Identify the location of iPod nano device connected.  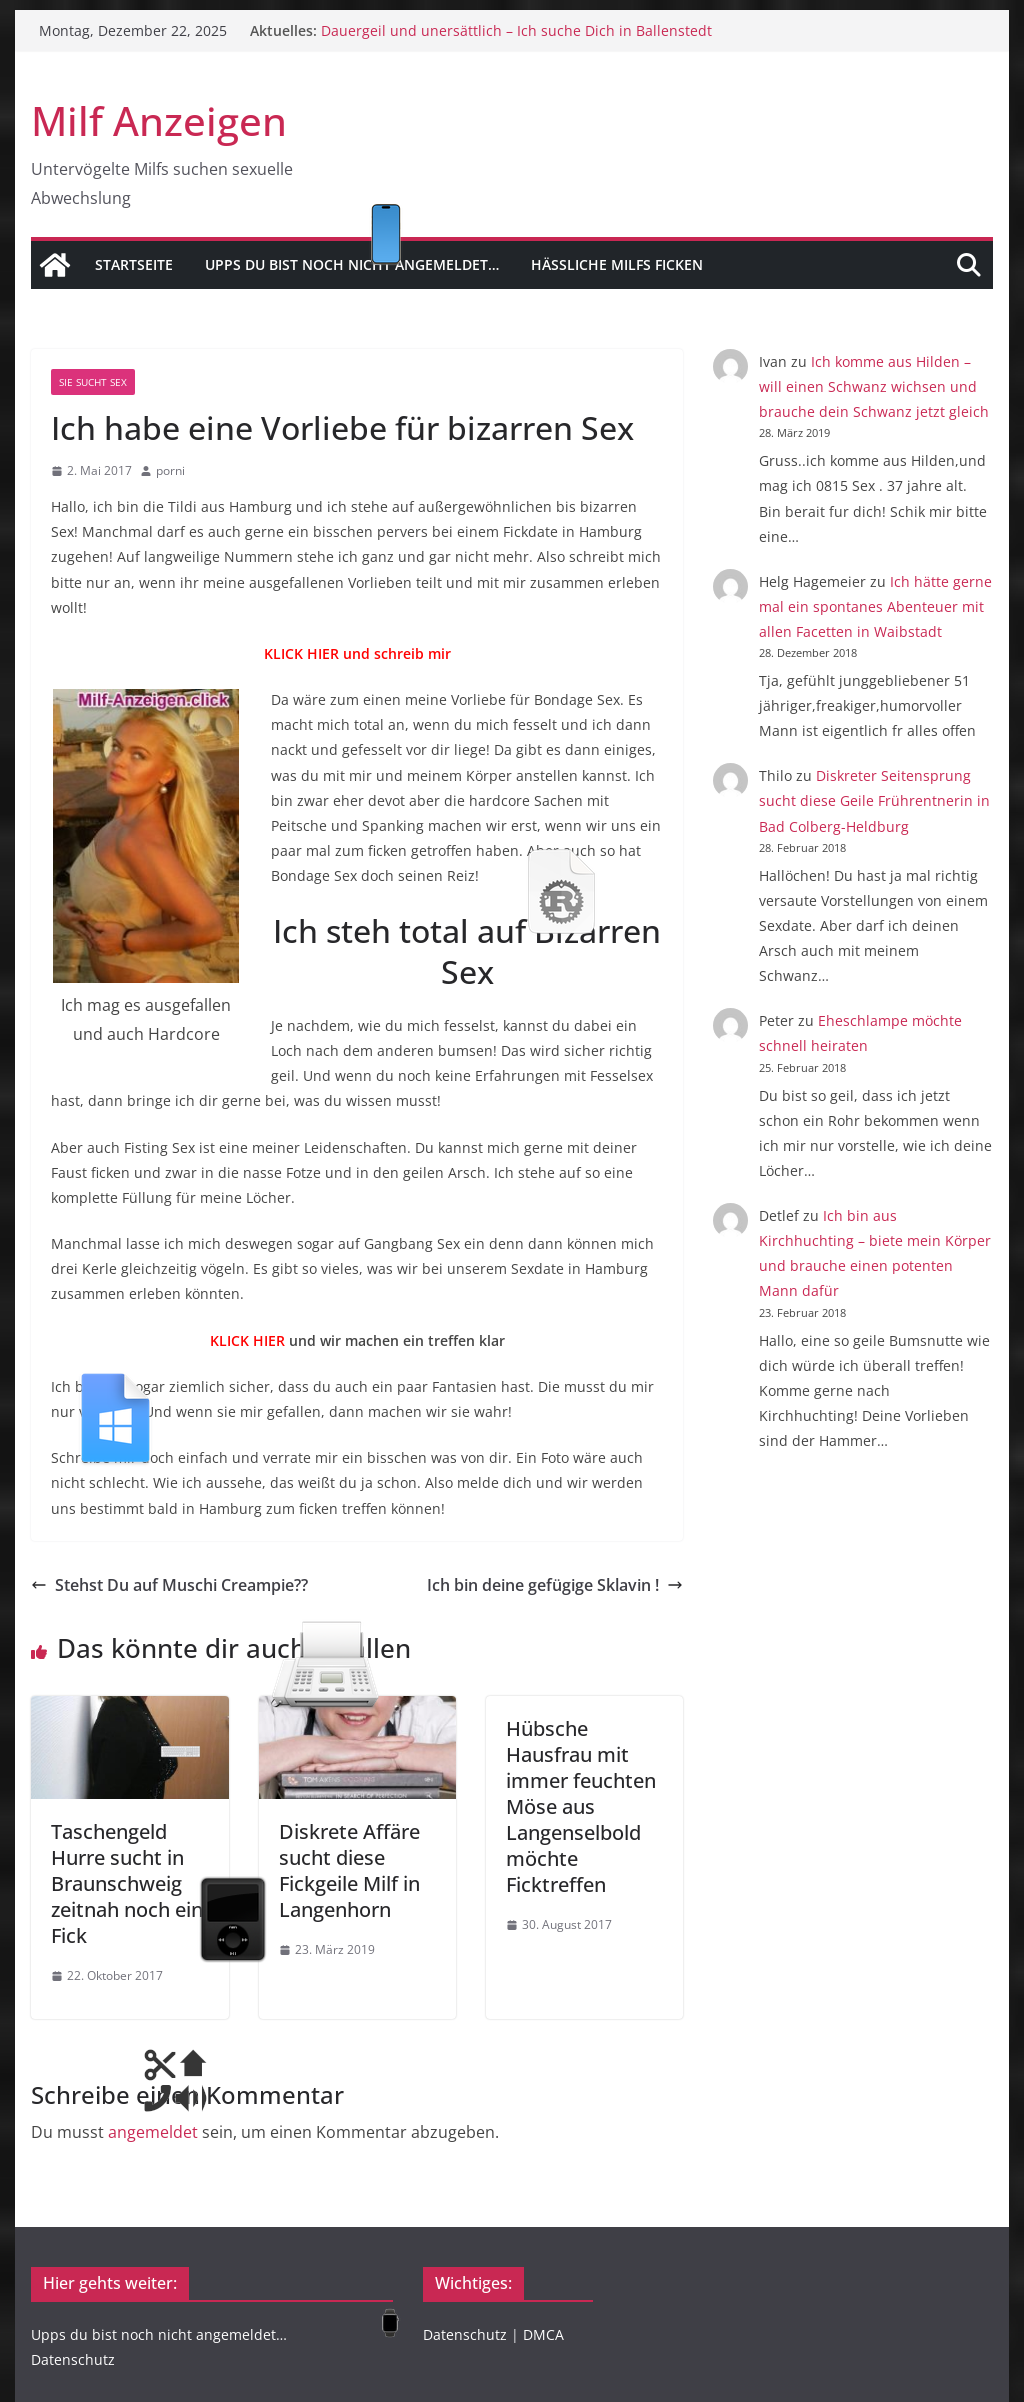
(233, 1900).